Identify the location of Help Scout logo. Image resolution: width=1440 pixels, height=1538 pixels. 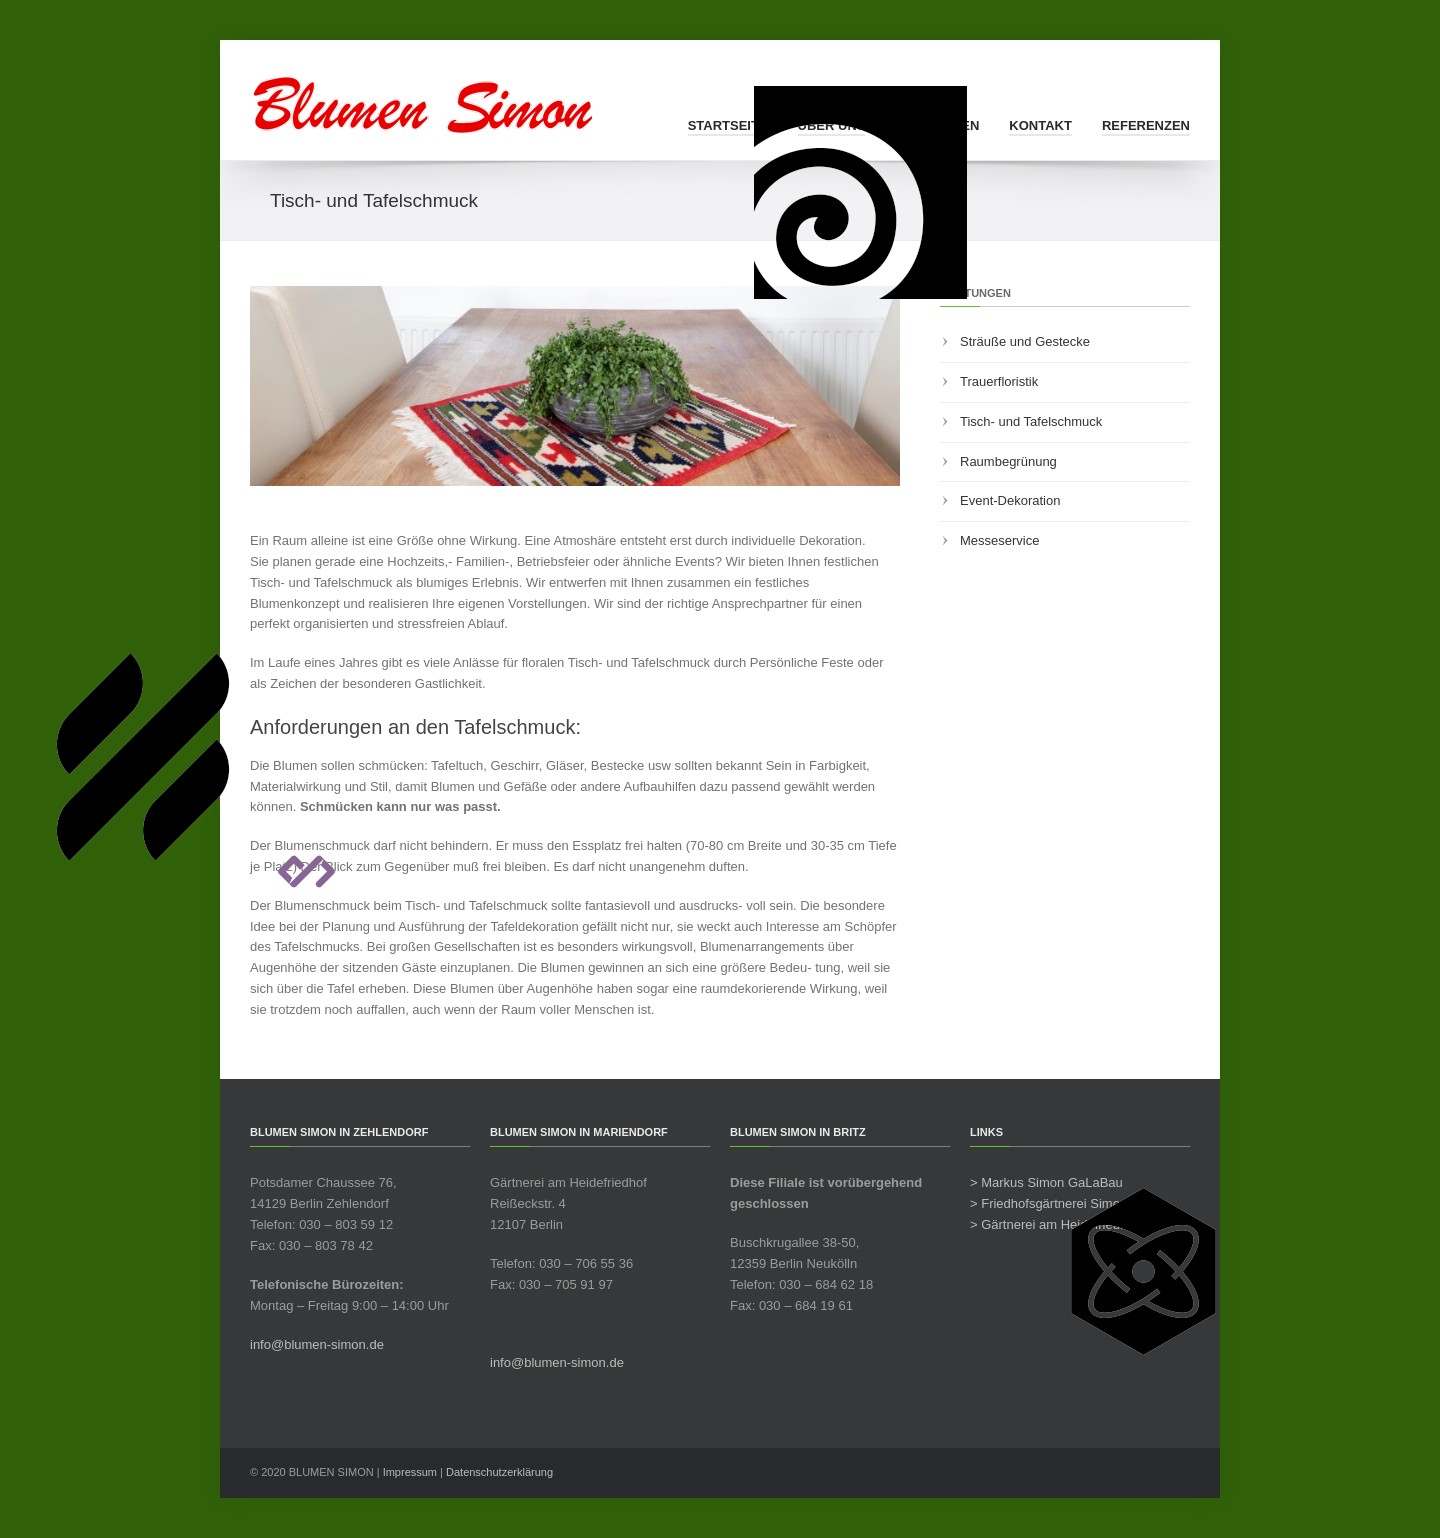
(143, 757).